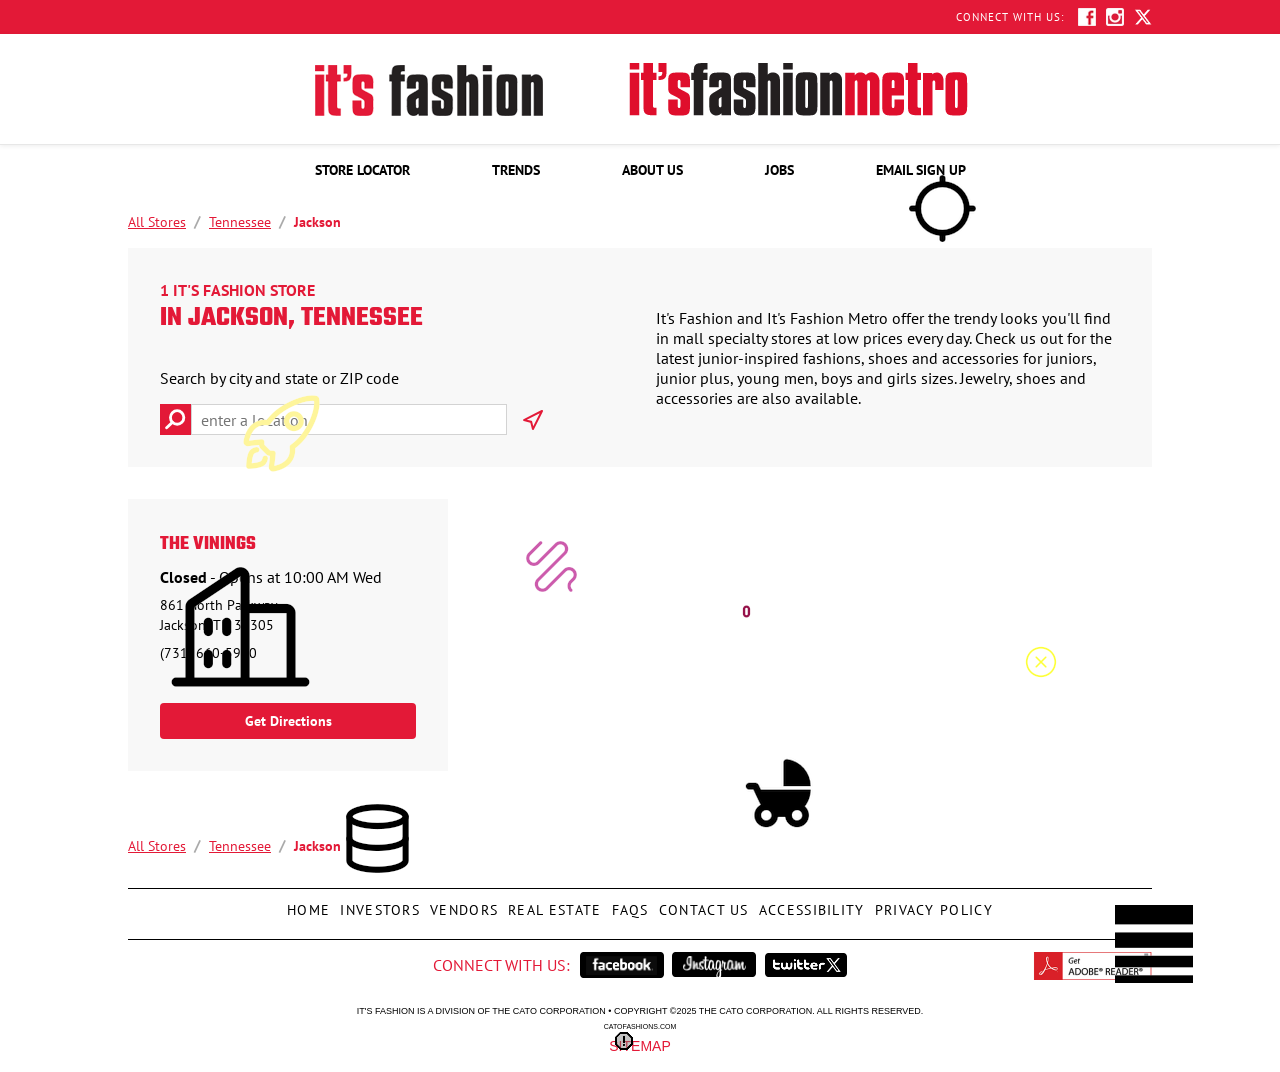  What do you see at coordinates (377, 838) in the screenshot?
I see `access database management` at bounding box center [377, 838].